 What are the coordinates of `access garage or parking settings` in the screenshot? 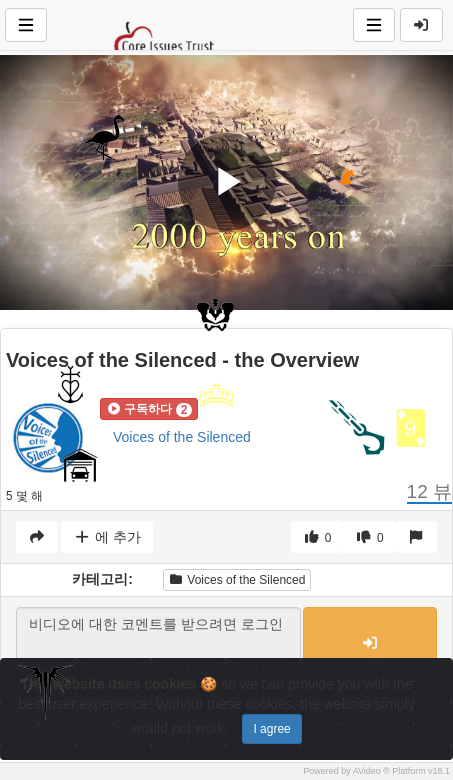 It's located at (80, 464).